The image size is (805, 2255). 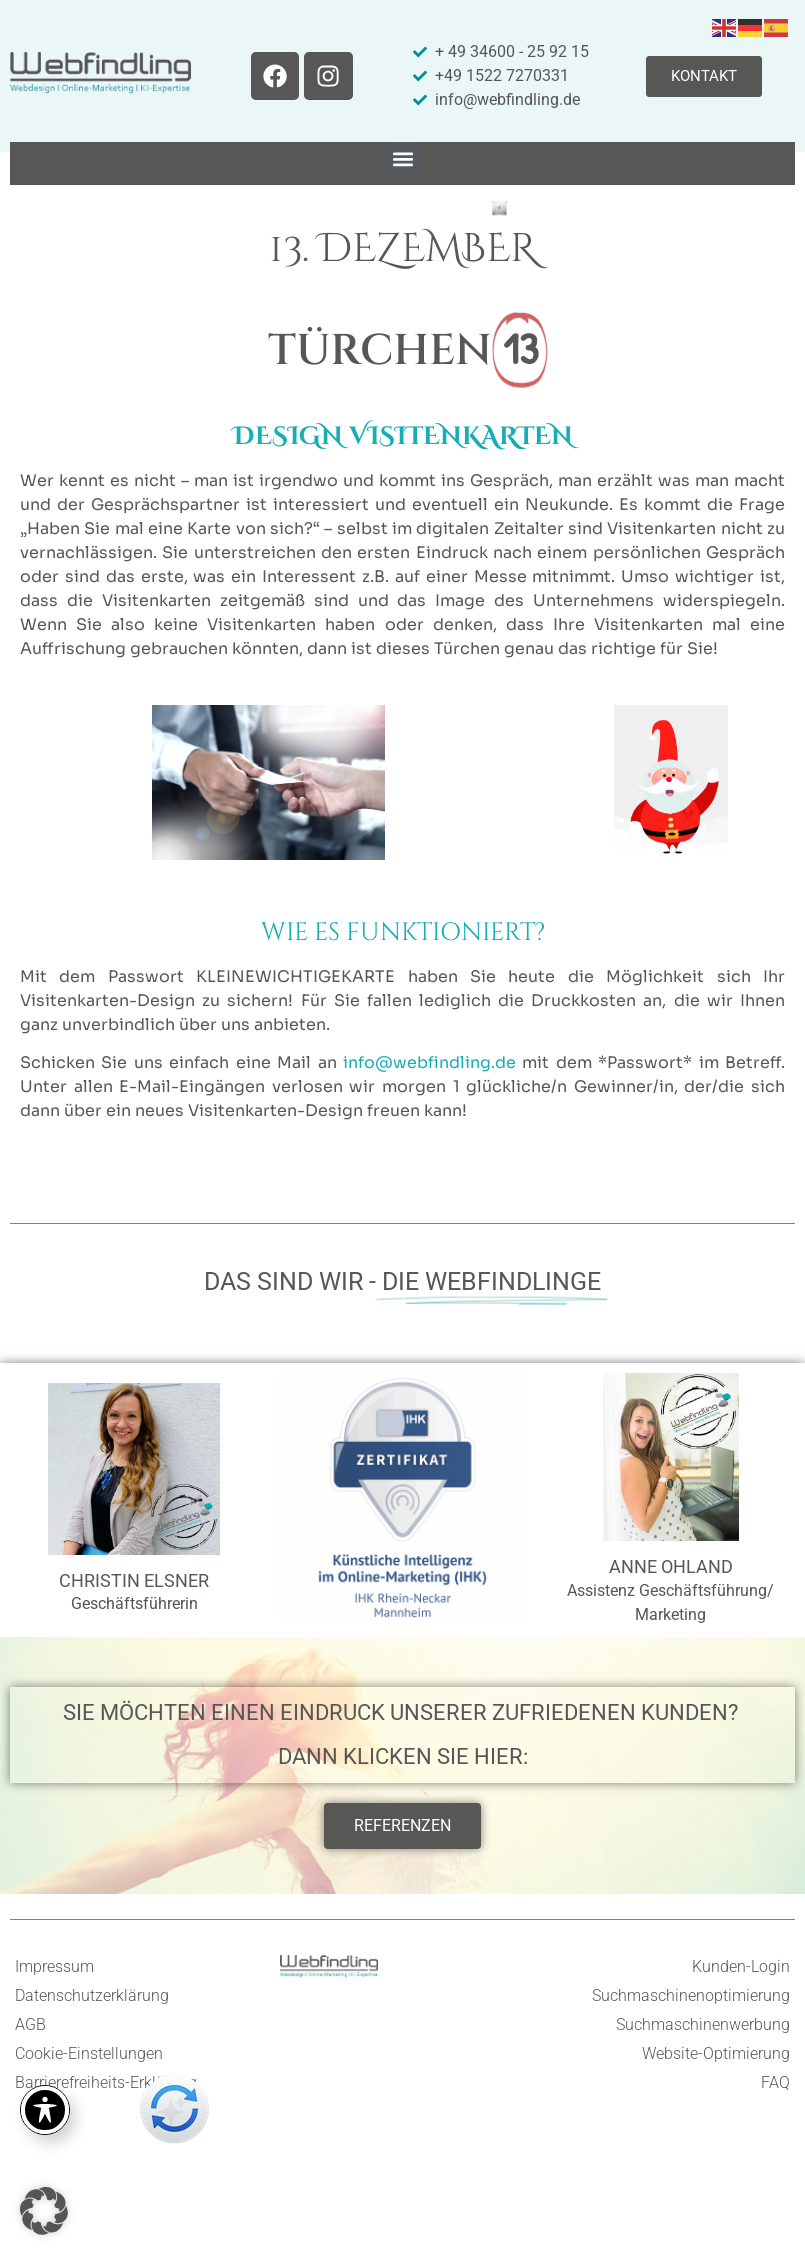 What do you see at coordinates (174, 2108) in the screenshot?
I see `check for application updates` at bounding box center [174, 2108].